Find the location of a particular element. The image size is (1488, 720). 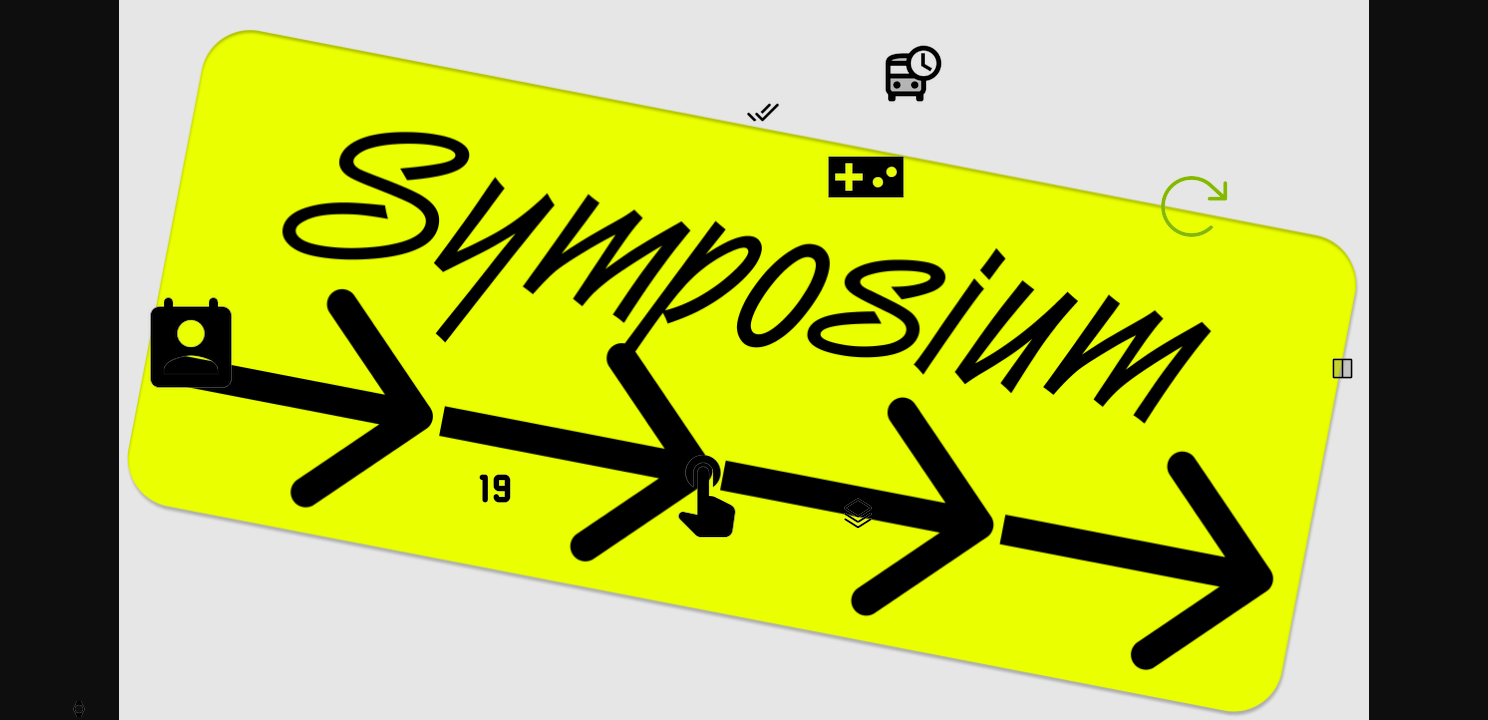

view stacked layers or items is located at coordinates (858, 513).